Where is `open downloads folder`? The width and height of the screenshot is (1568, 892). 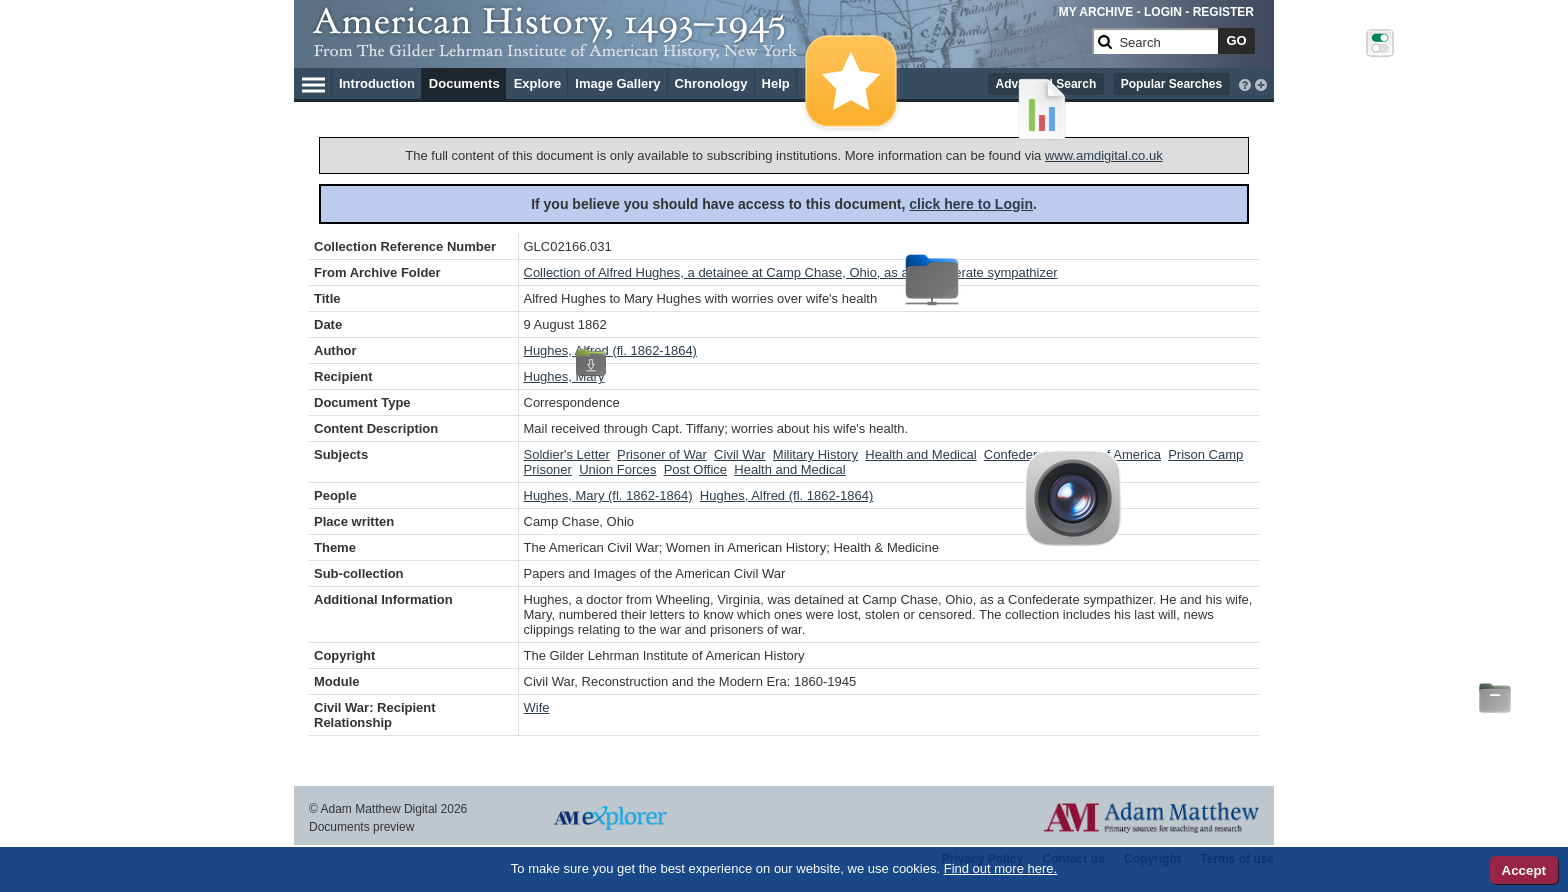
open downloads folder is located at coordinates (591, 362).